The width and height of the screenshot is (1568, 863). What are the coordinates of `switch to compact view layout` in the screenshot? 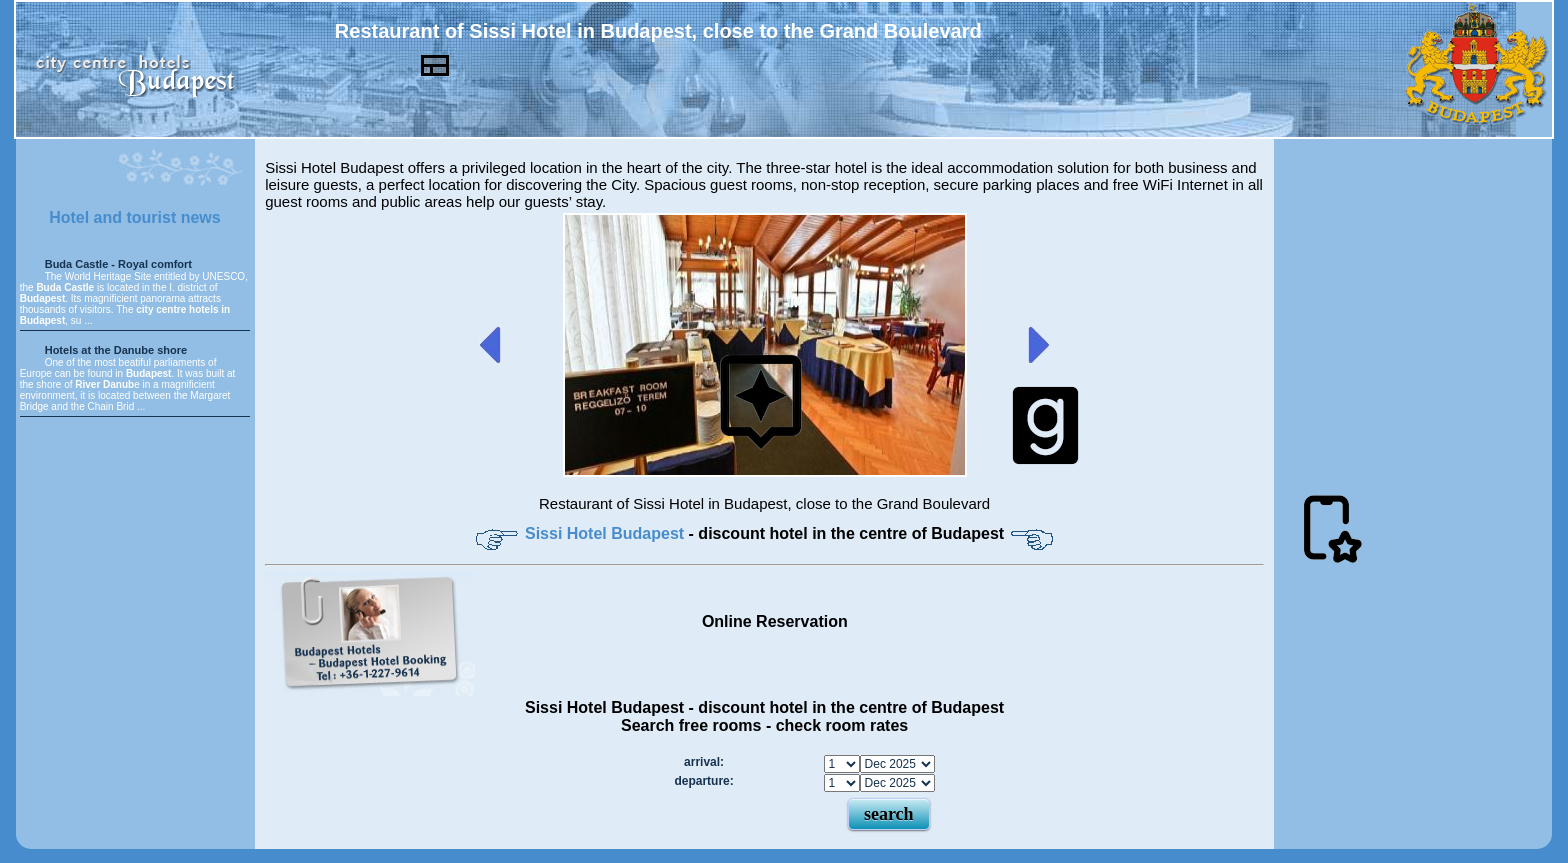 It's located at (434, 65).